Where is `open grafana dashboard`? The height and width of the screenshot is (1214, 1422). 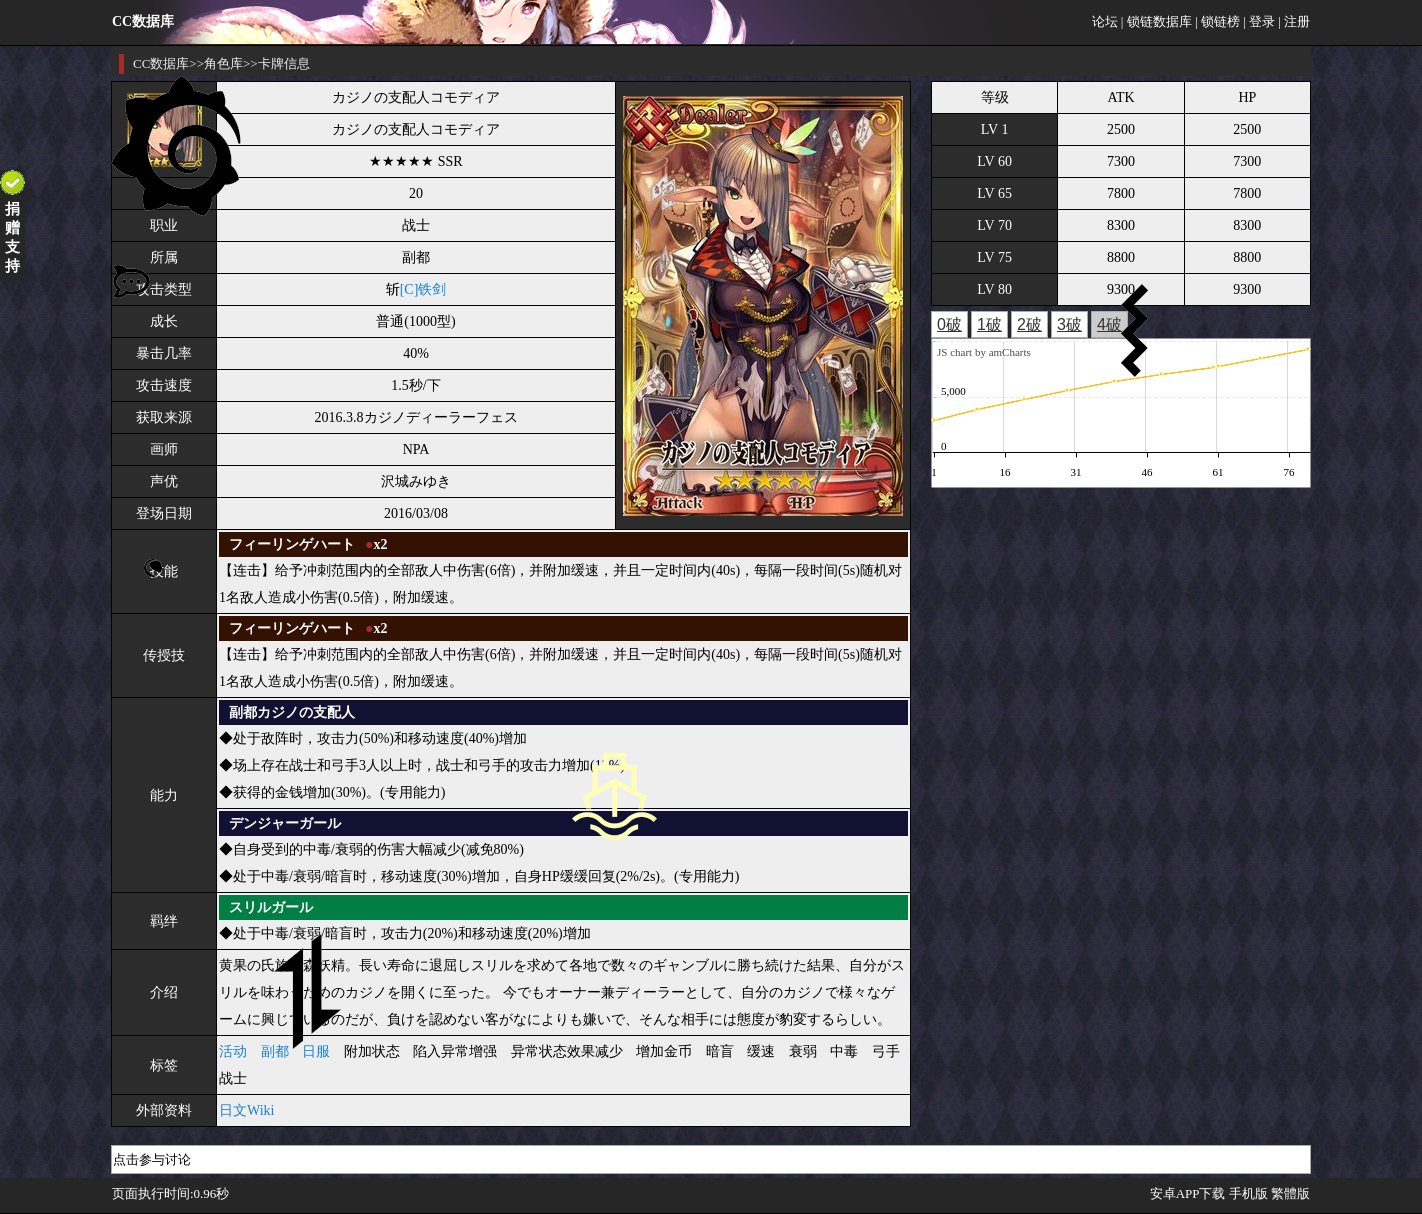
open grafana dashboard is located at coordinates (176, 146).